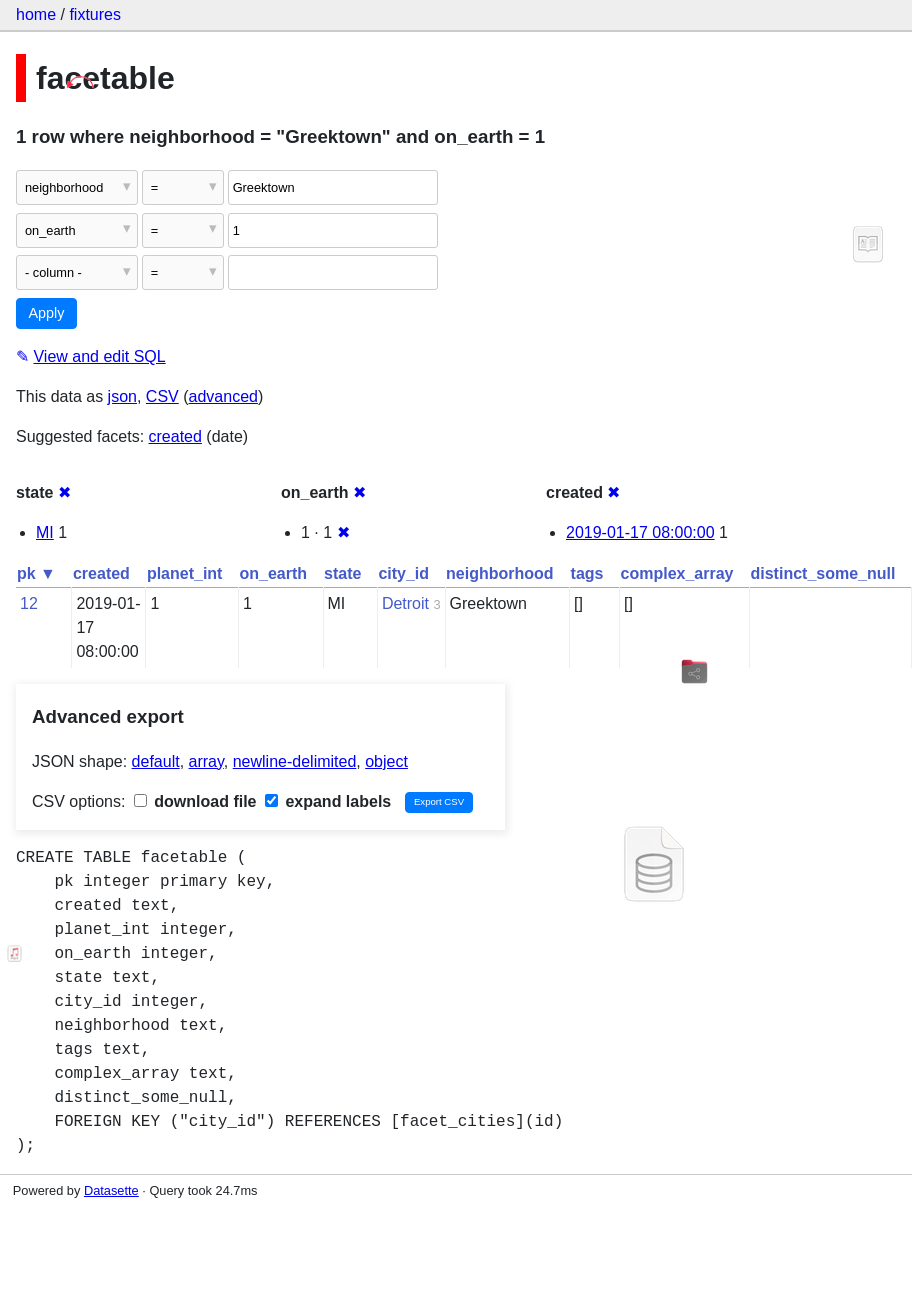 The image size is (912, 1309). I want to click on an mp3 audio file, so click(14, 953).